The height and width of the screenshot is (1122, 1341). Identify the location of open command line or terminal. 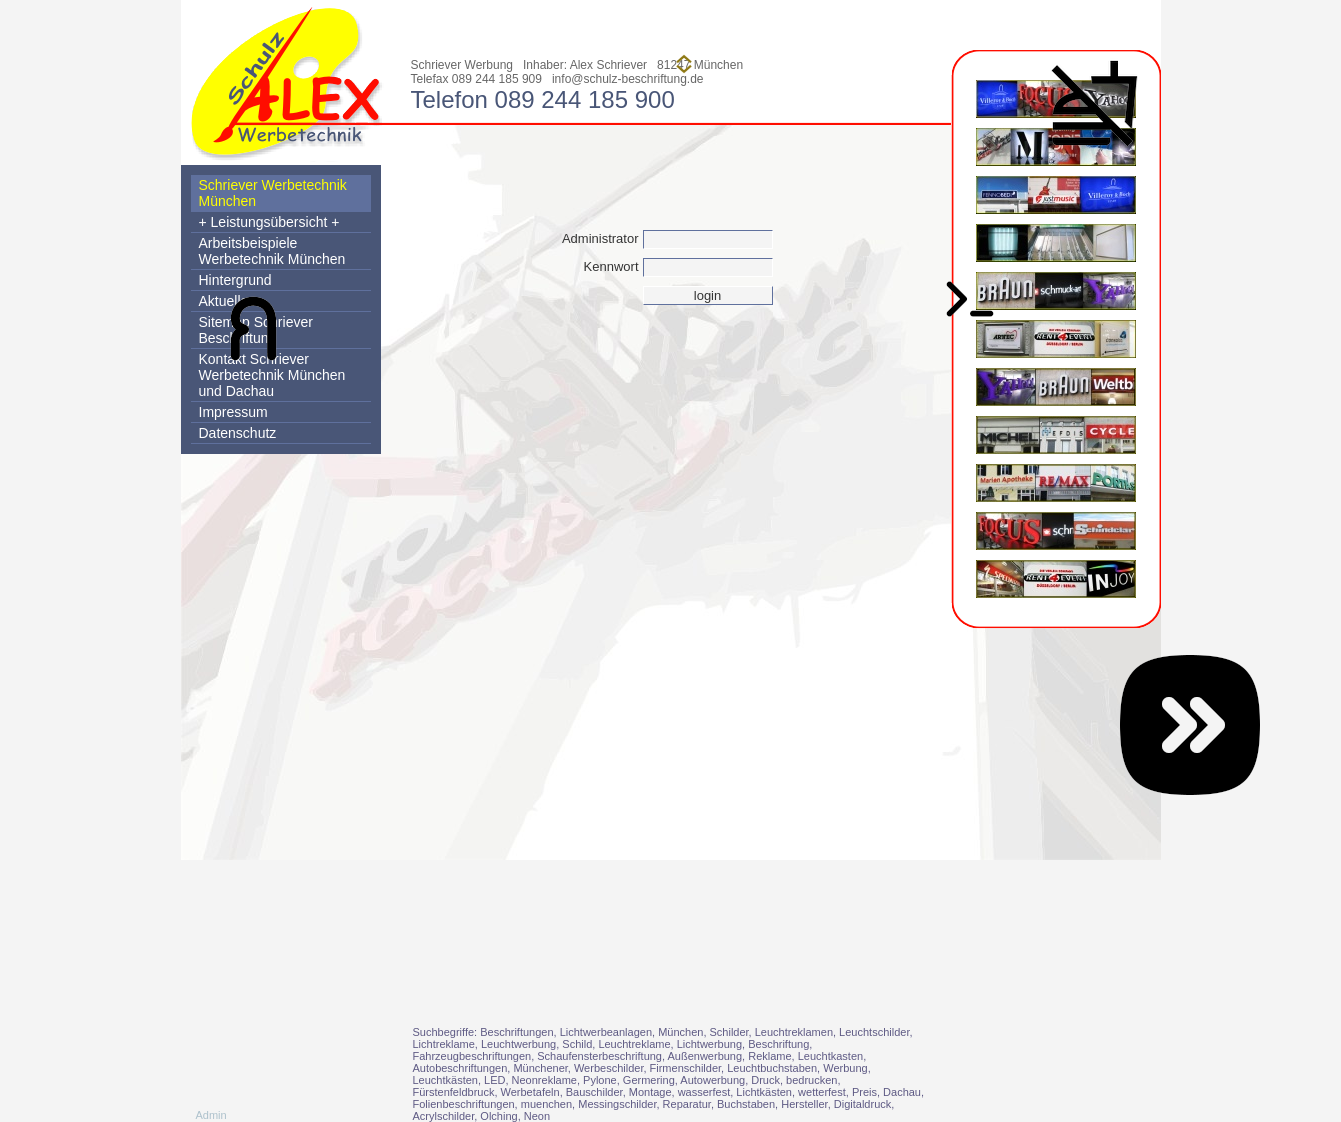
(970, 299).